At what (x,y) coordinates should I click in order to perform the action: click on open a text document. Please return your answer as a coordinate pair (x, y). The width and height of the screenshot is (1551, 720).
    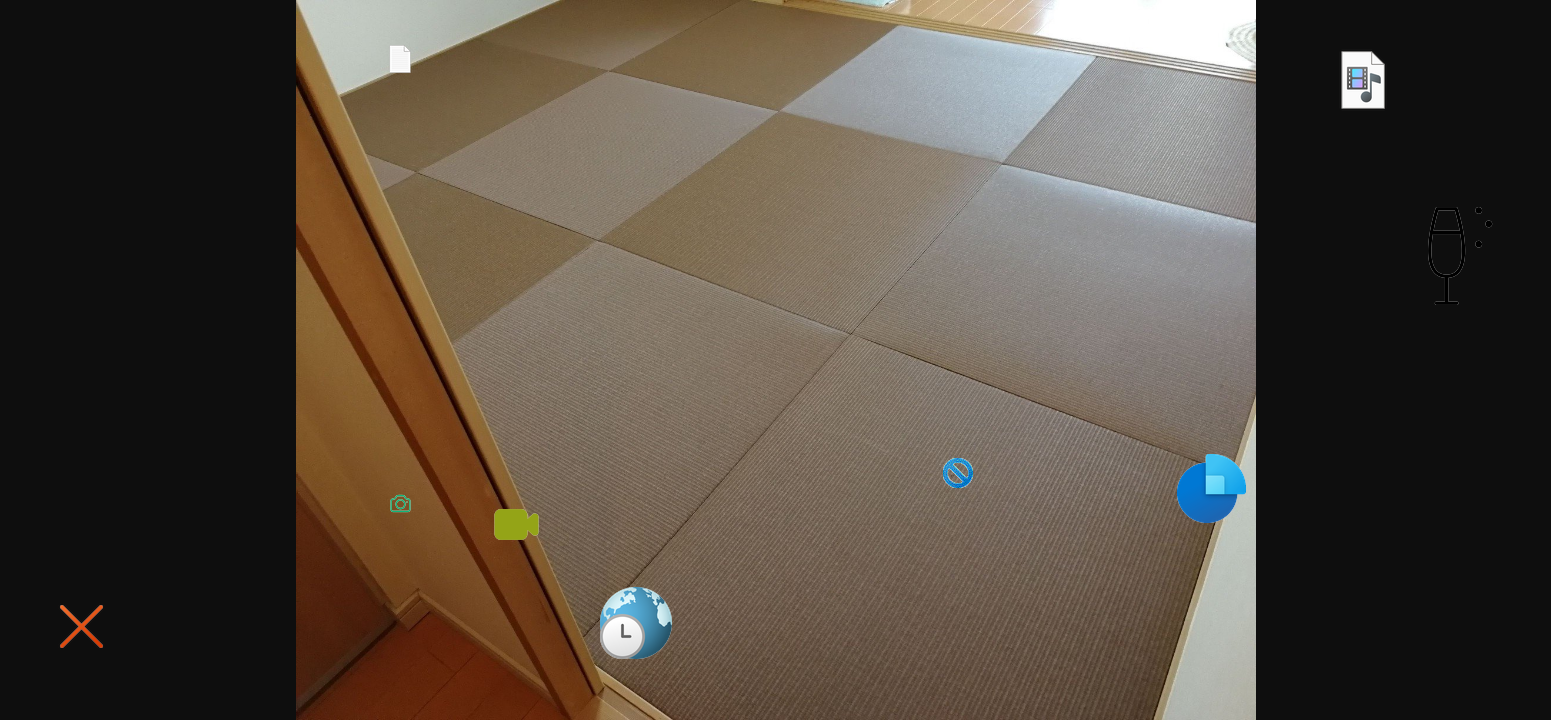
    Looking at the image, I should click on (400, 59).